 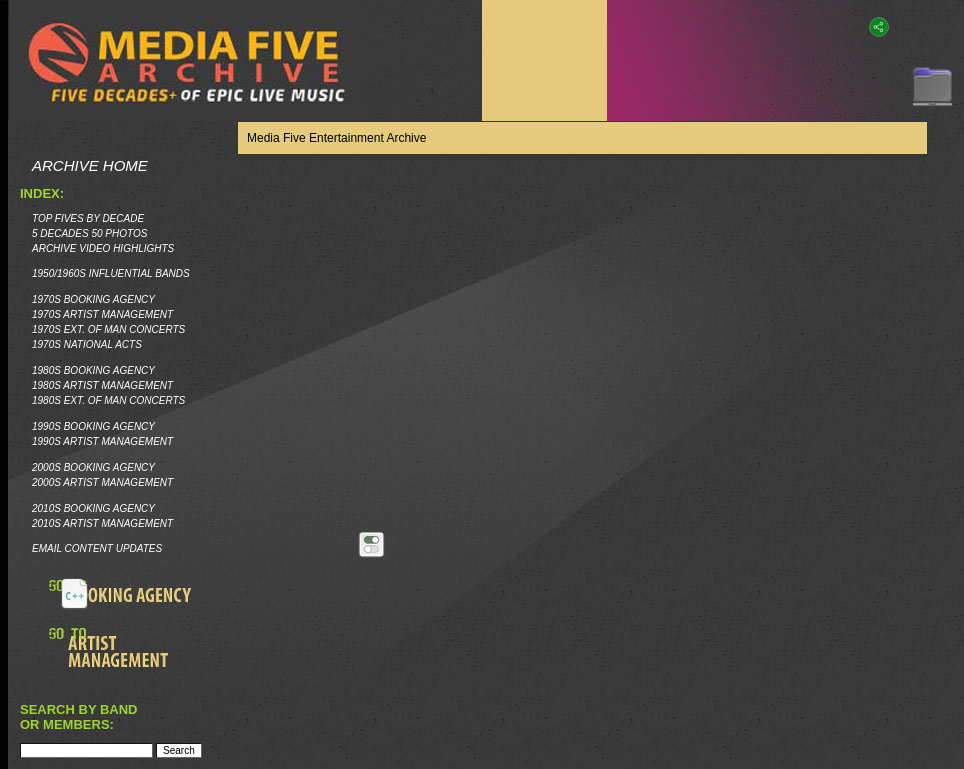 What do you see at coordinates (371, 544) in the screenshot?
I see `open desktop preferences or settings` at bounding box center [371, 544].